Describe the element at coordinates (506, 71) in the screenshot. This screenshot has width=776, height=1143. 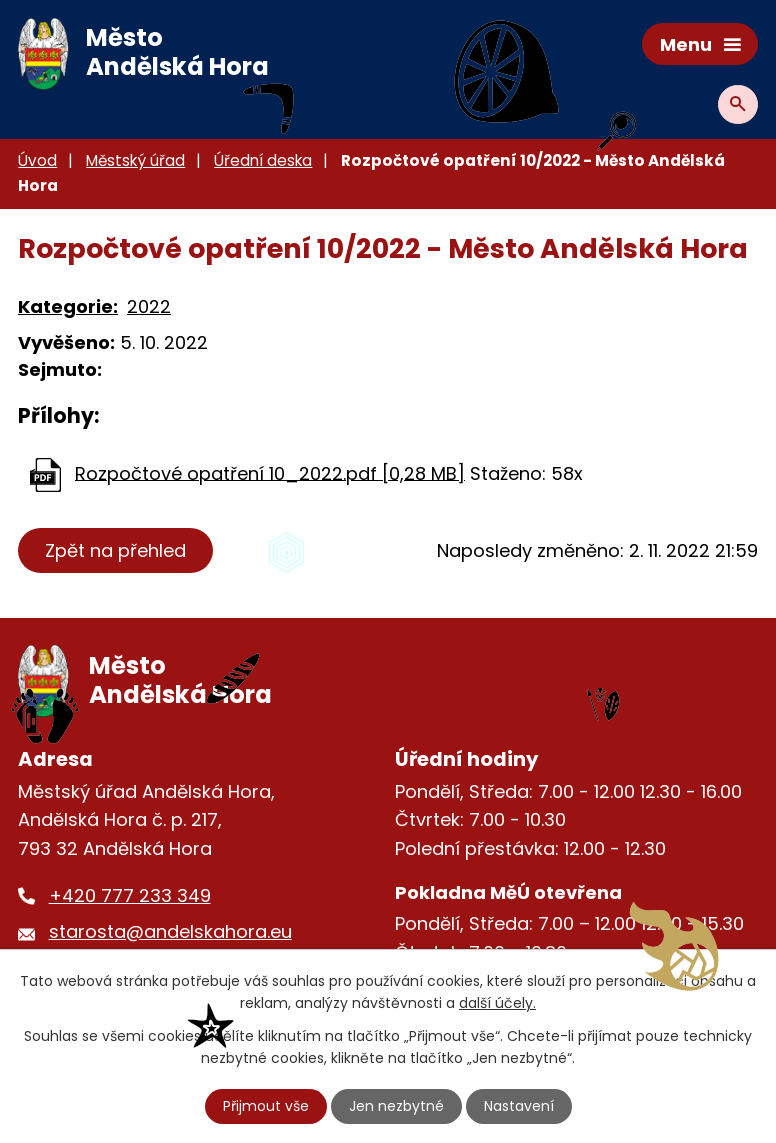
I see `indicates citrus or lemon flavor/ingredient` at that location.